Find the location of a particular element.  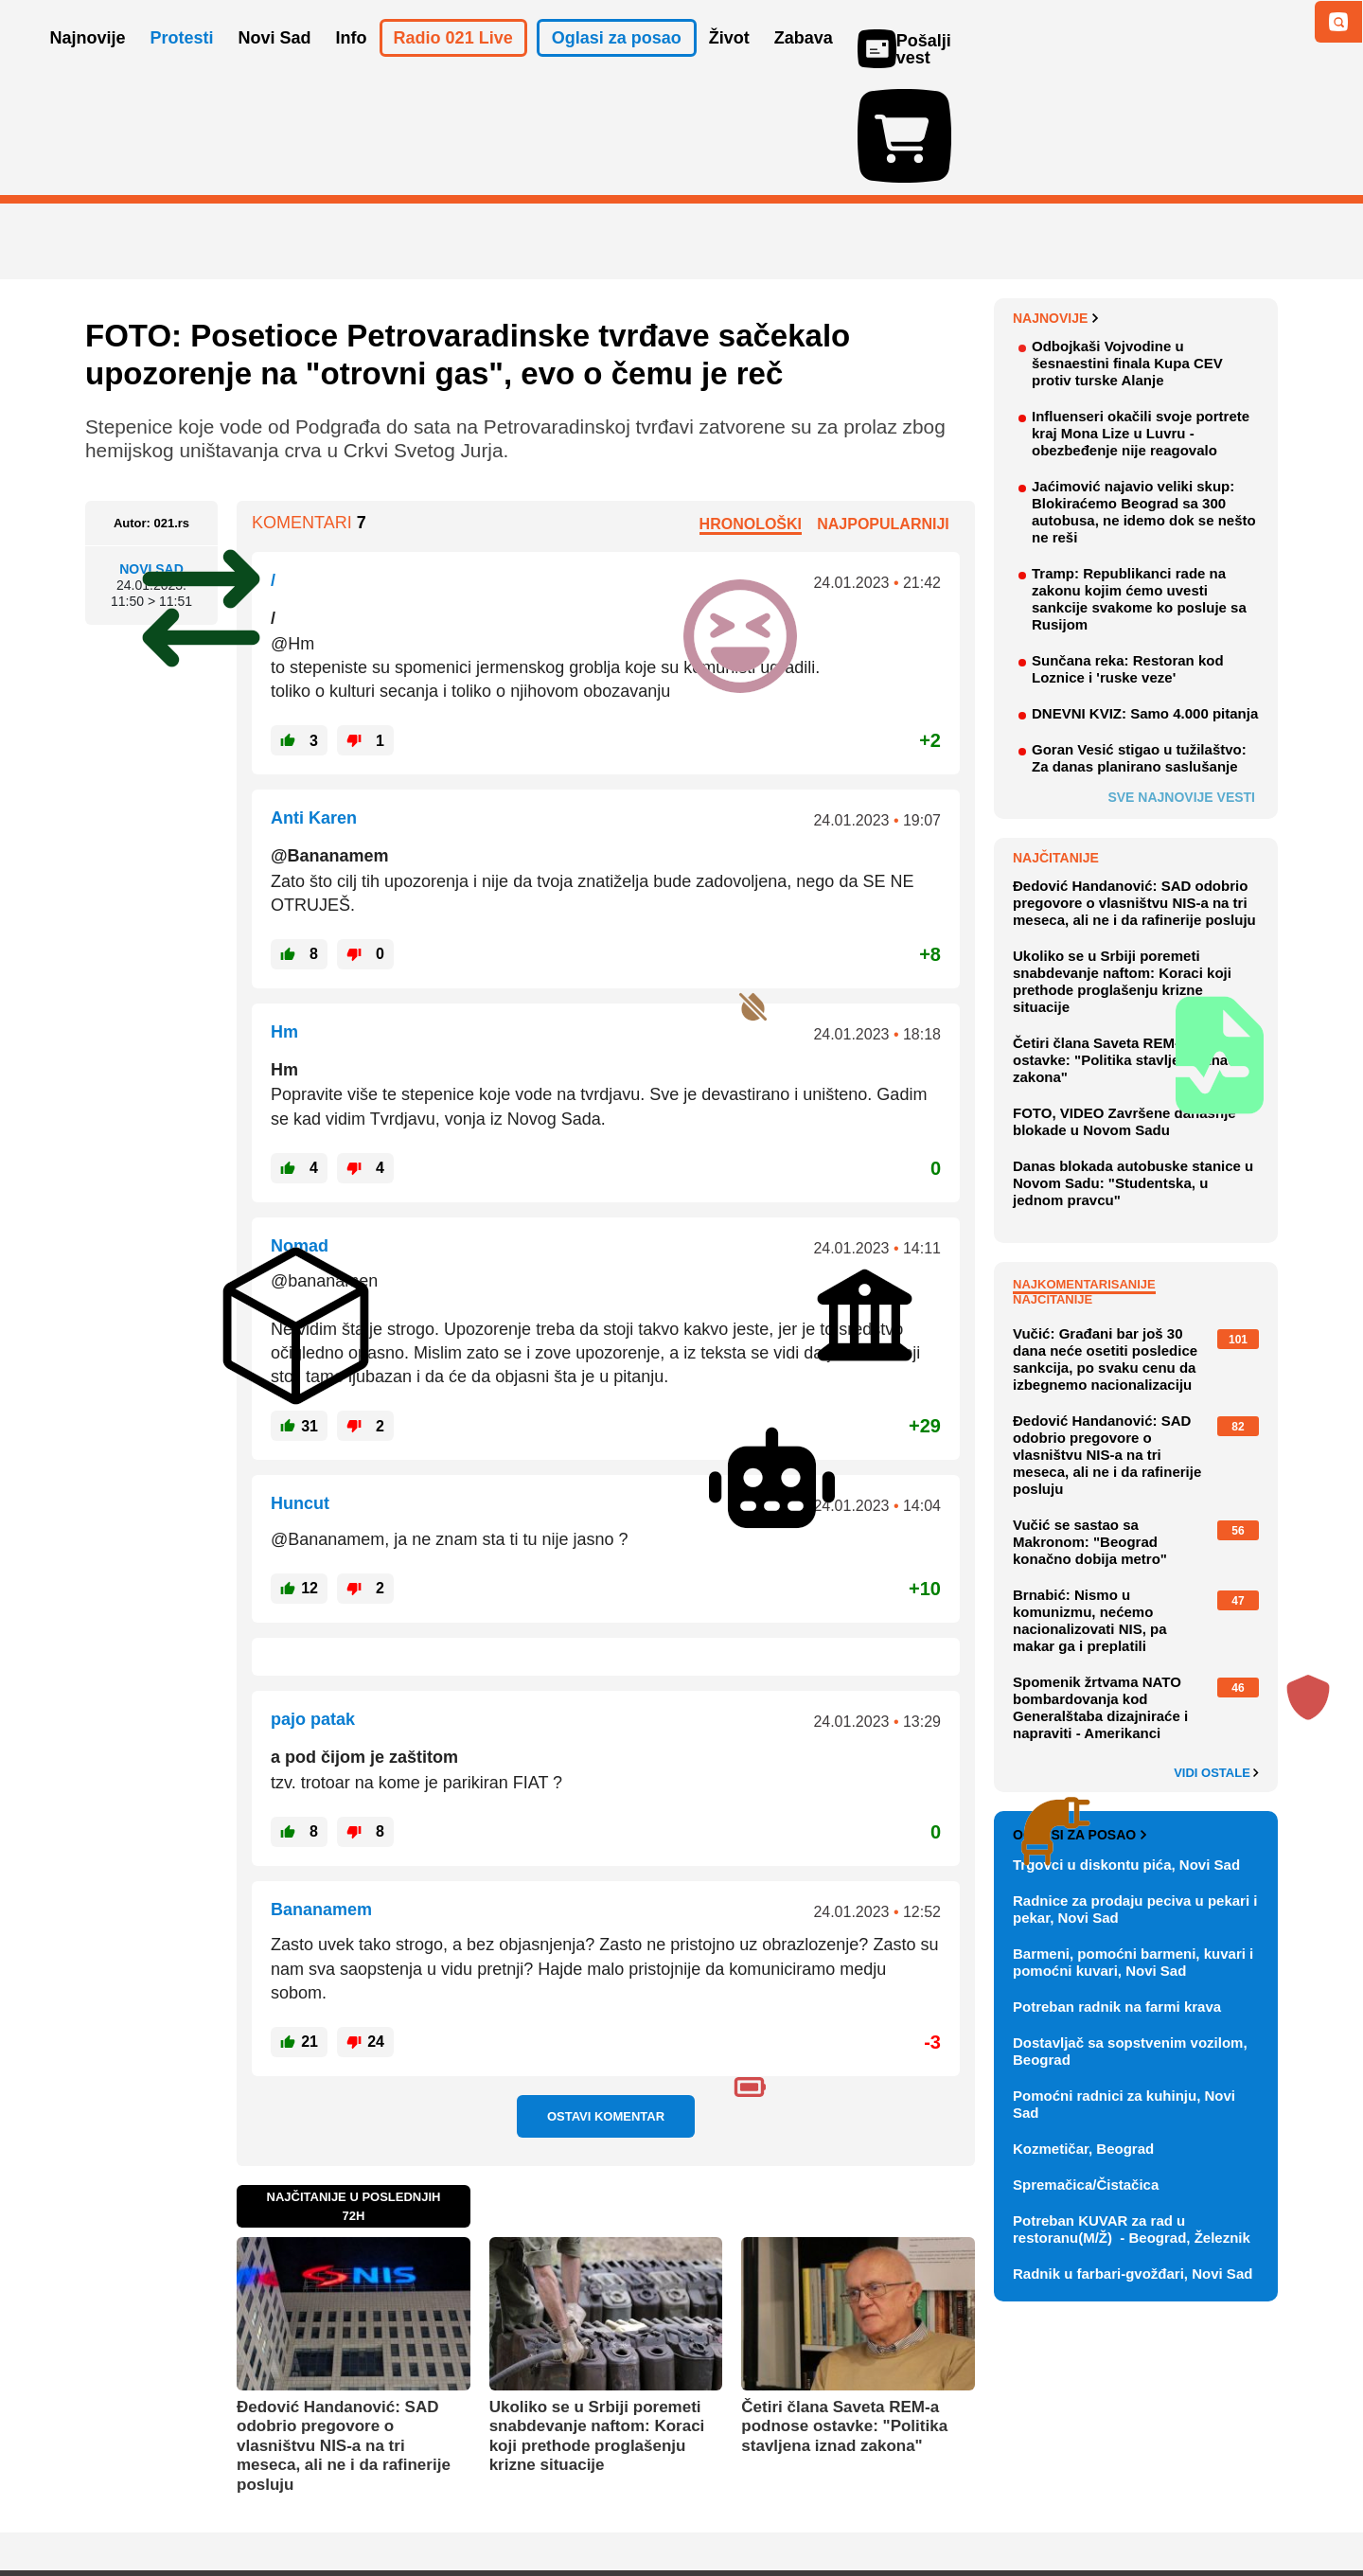

disable water or liquid-related features is located at coordinates (752, 1006).